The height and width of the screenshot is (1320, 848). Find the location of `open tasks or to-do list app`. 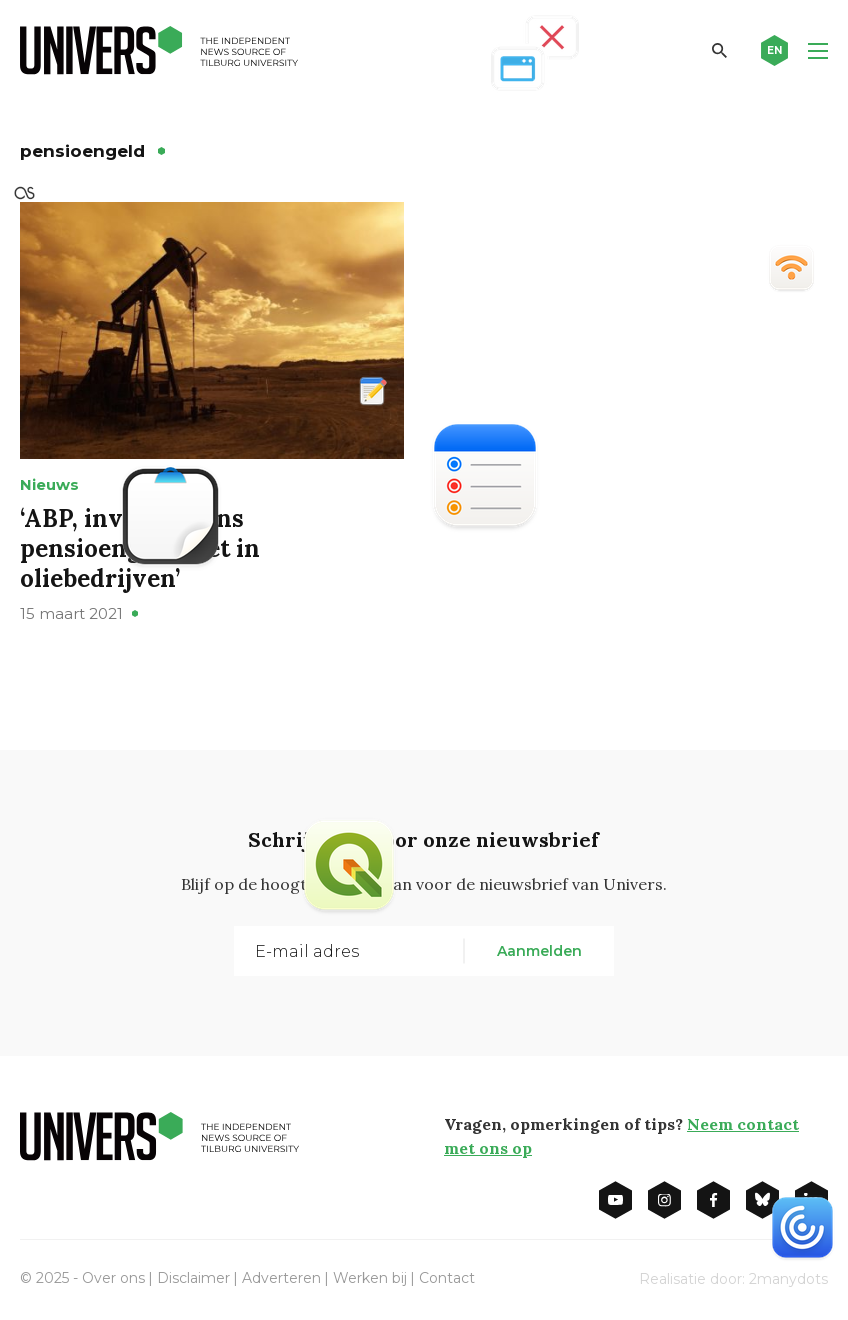

open tasks or to-do list app is located at coordinates (170, 516).